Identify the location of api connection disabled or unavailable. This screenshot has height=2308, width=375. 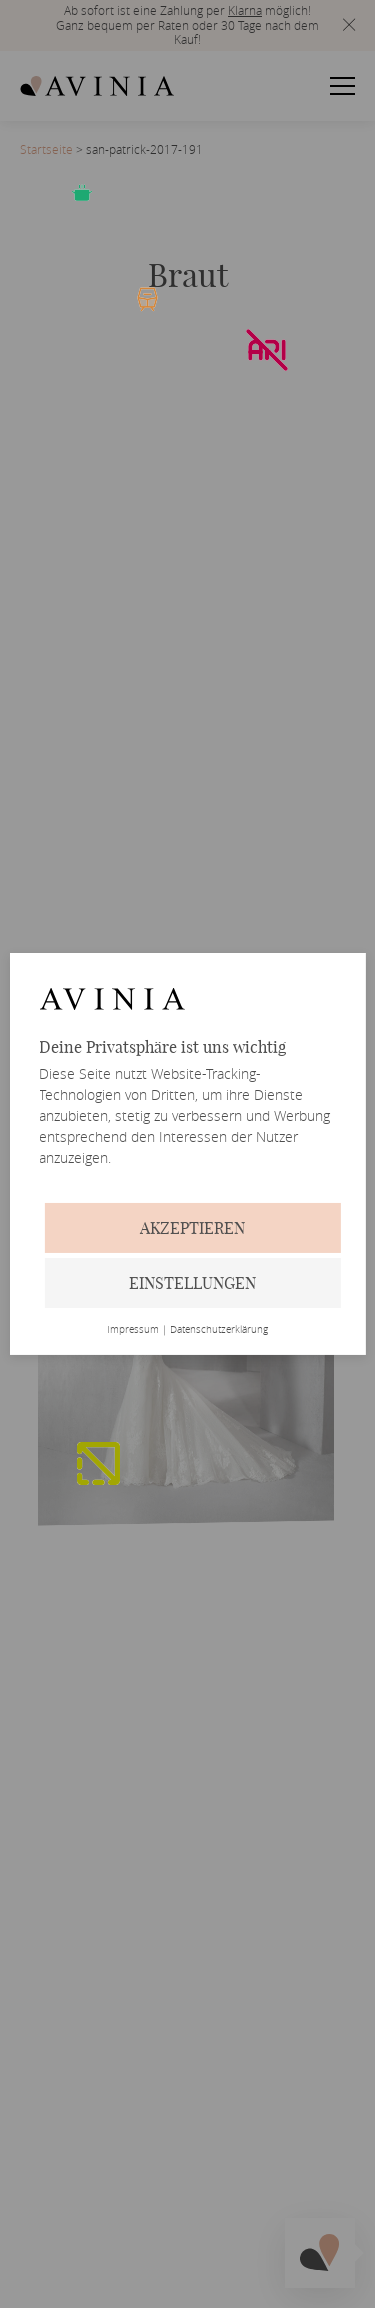
(267, 350).